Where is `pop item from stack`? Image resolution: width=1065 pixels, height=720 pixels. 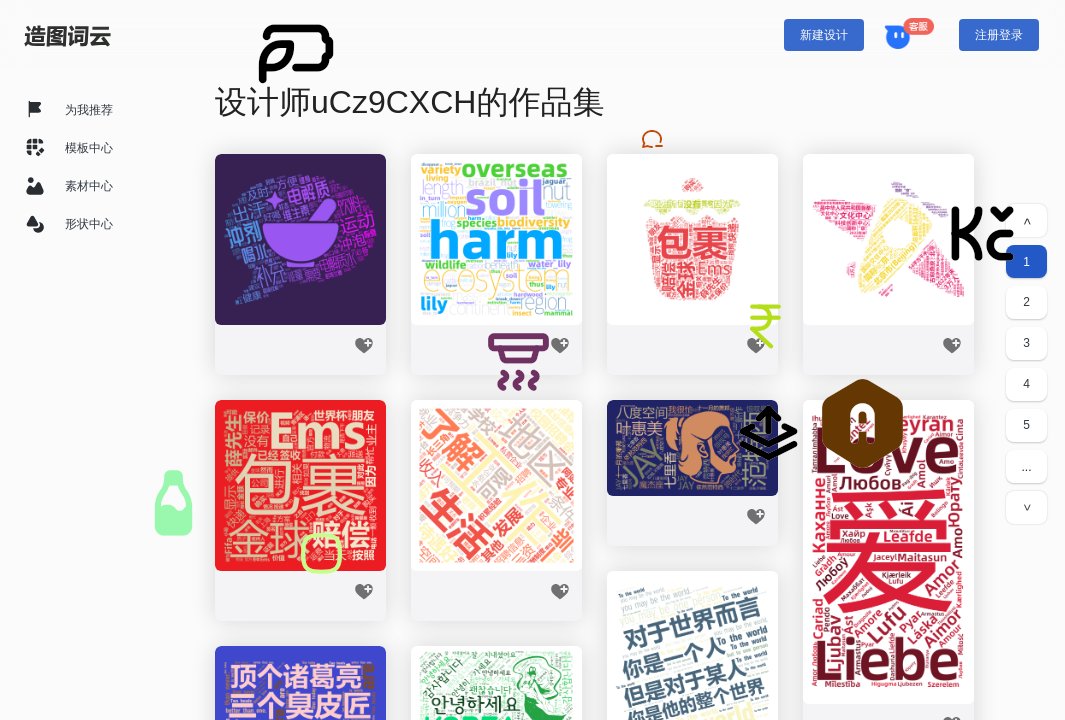 pop item from stack is located at coordinates (768, 434).